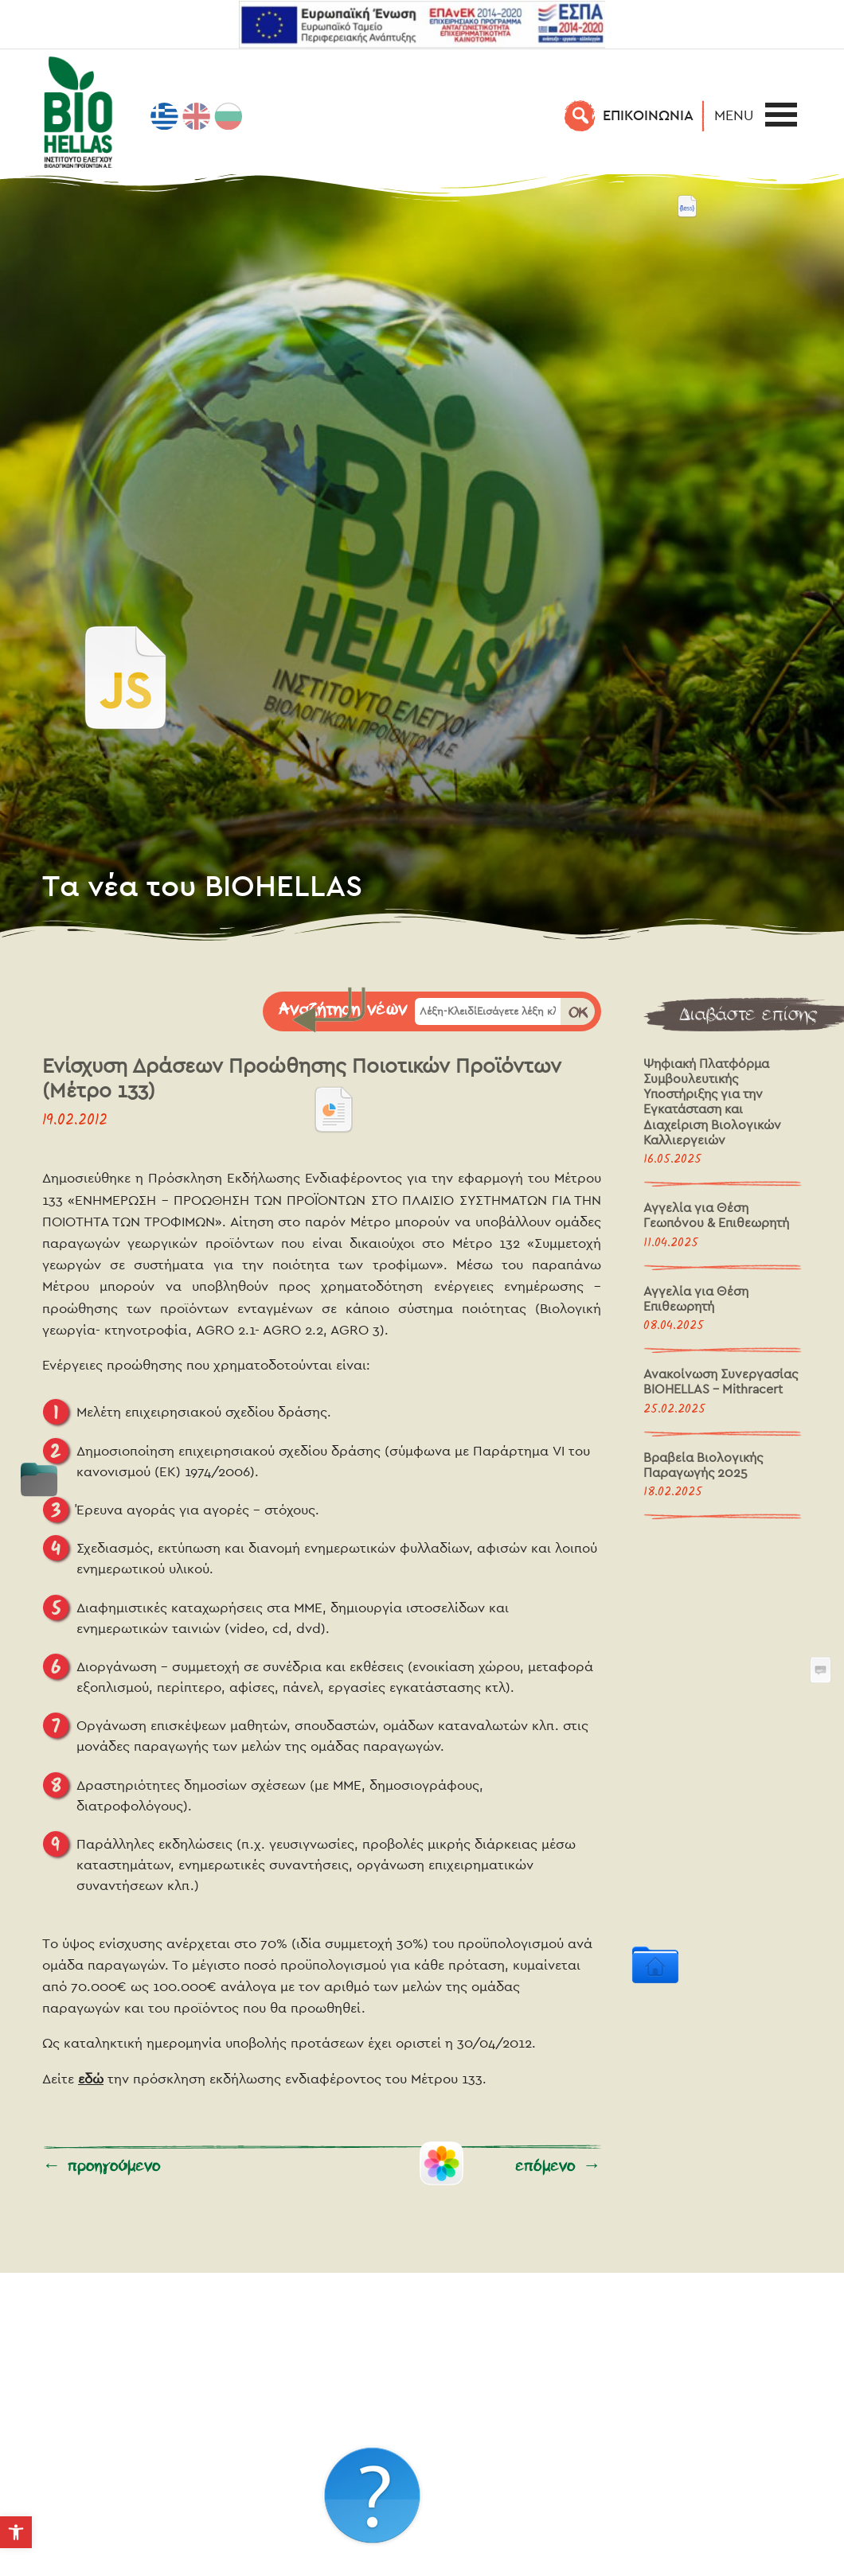 Image resolution: width=844 pixels, height=2576 pixels. What do you see at coordinates (441, 2163) in the screenshot?
I see `open the Photos app` at bounding box center [441, 2163].